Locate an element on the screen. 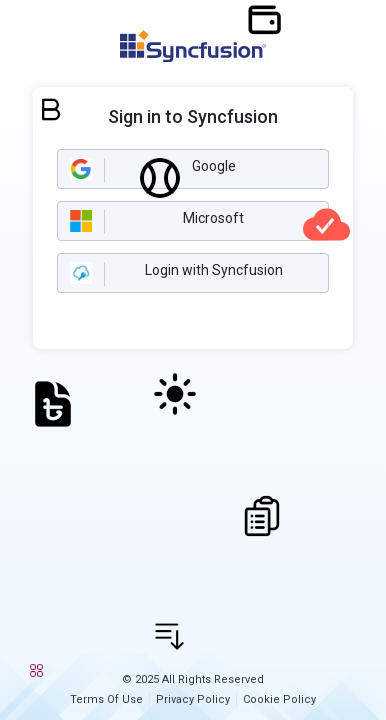 This screenshot has height=720, width=386. file successfully uploaded to cloud storage is located at coordinates (326, 224).